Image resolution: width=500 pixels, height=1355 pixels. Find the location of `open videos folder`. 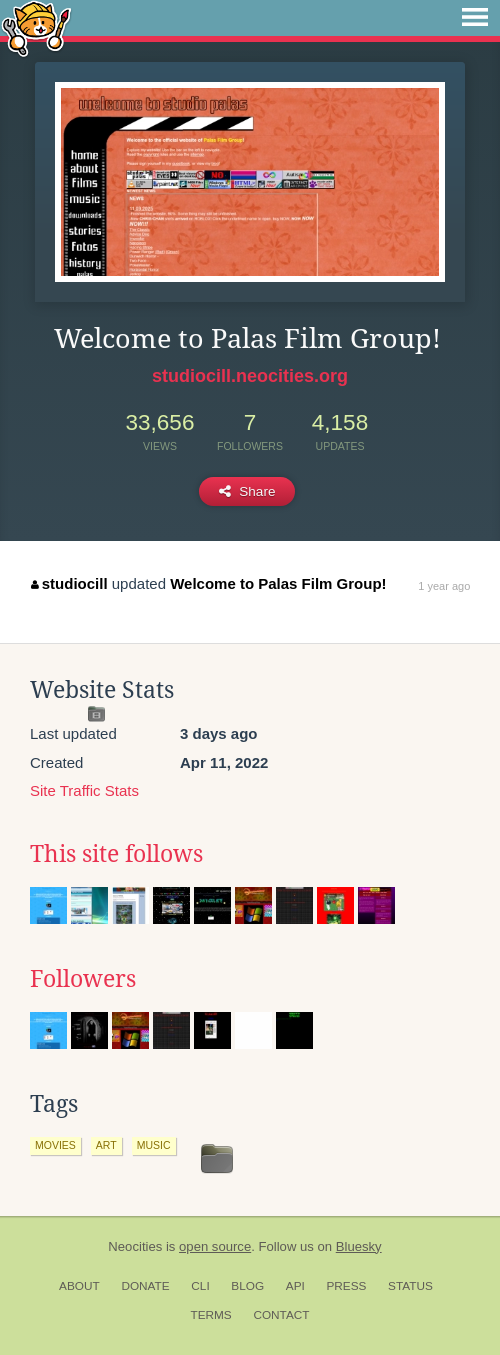

open videos folder is located at coordinates (96, 713).